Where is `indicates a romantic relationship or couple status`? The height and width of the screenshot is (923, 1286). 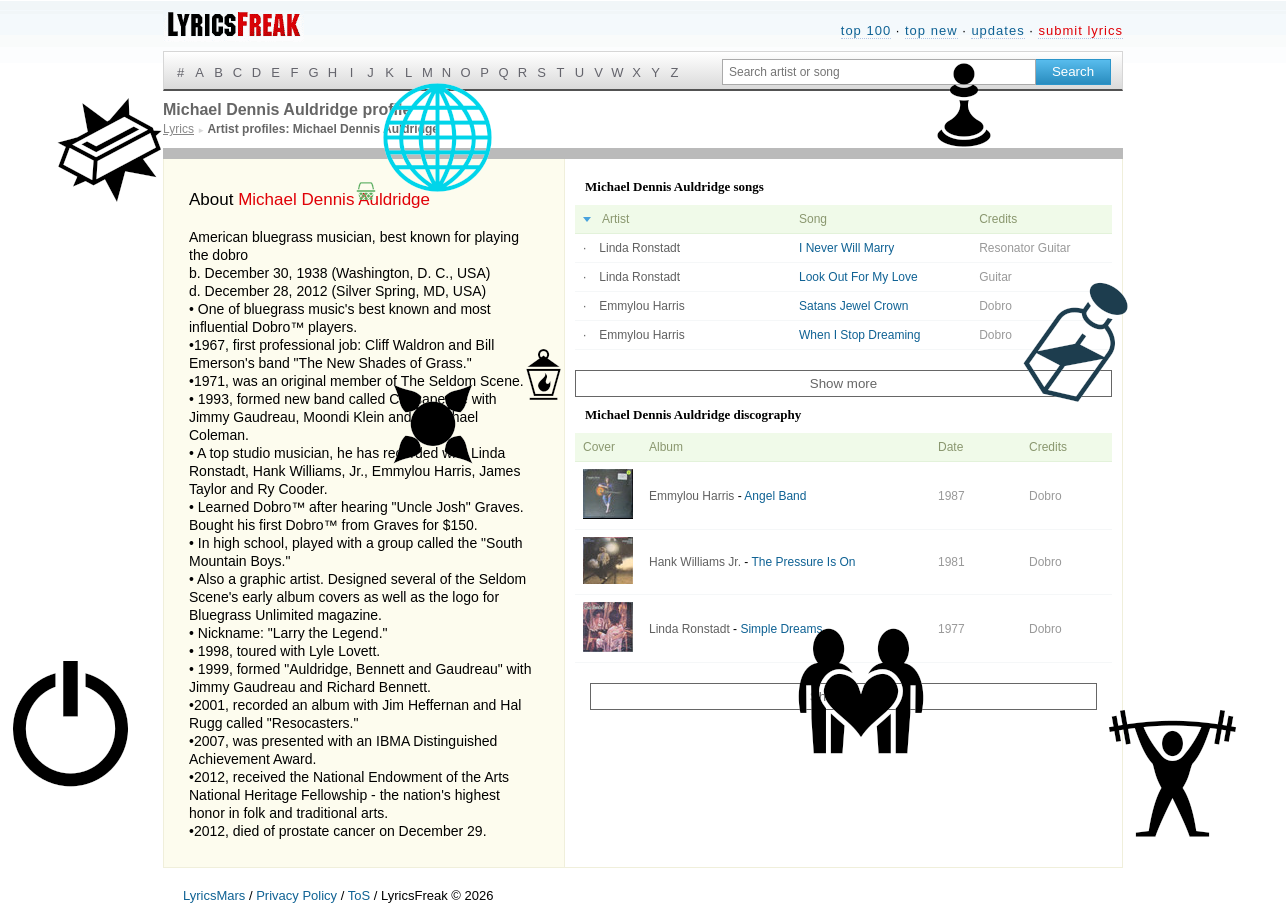 indicates a romantic relationship or couple status is located at coordinates (861, 691).